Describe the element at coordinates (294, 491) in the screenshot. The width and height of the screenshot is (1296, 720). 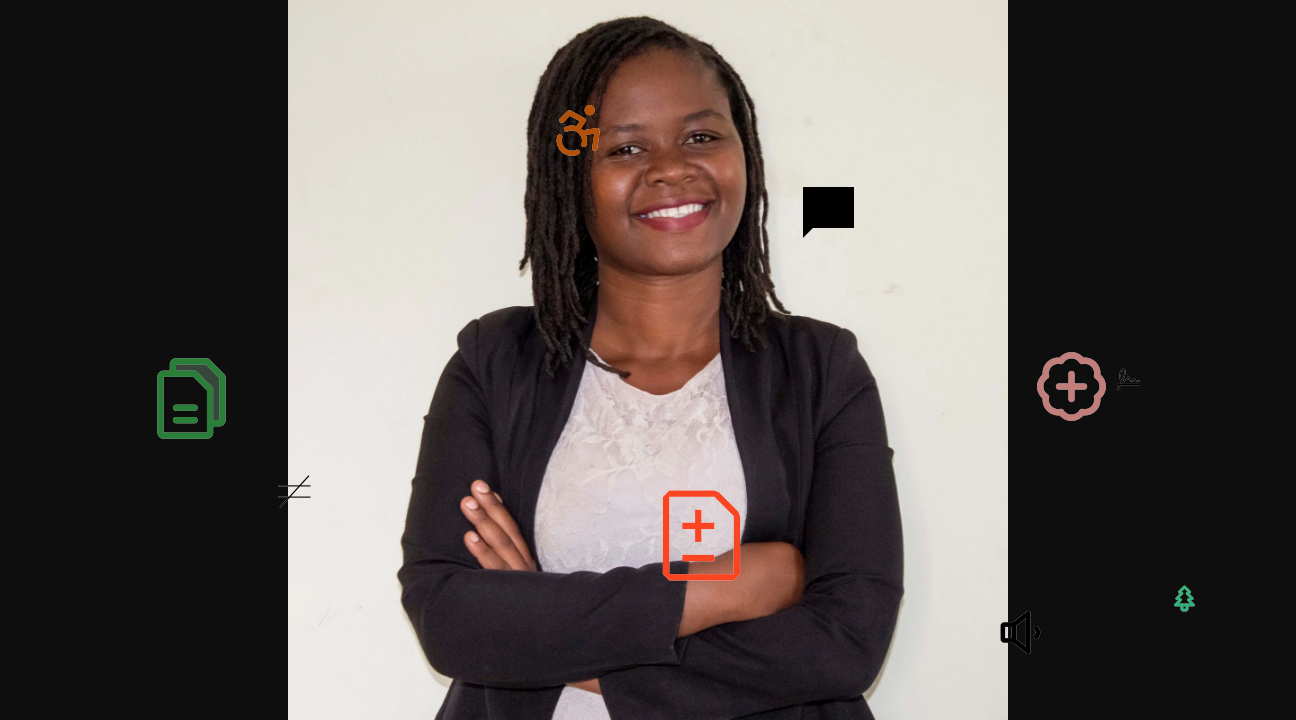
I see `indicates values are not equal or mismatched` at that location.